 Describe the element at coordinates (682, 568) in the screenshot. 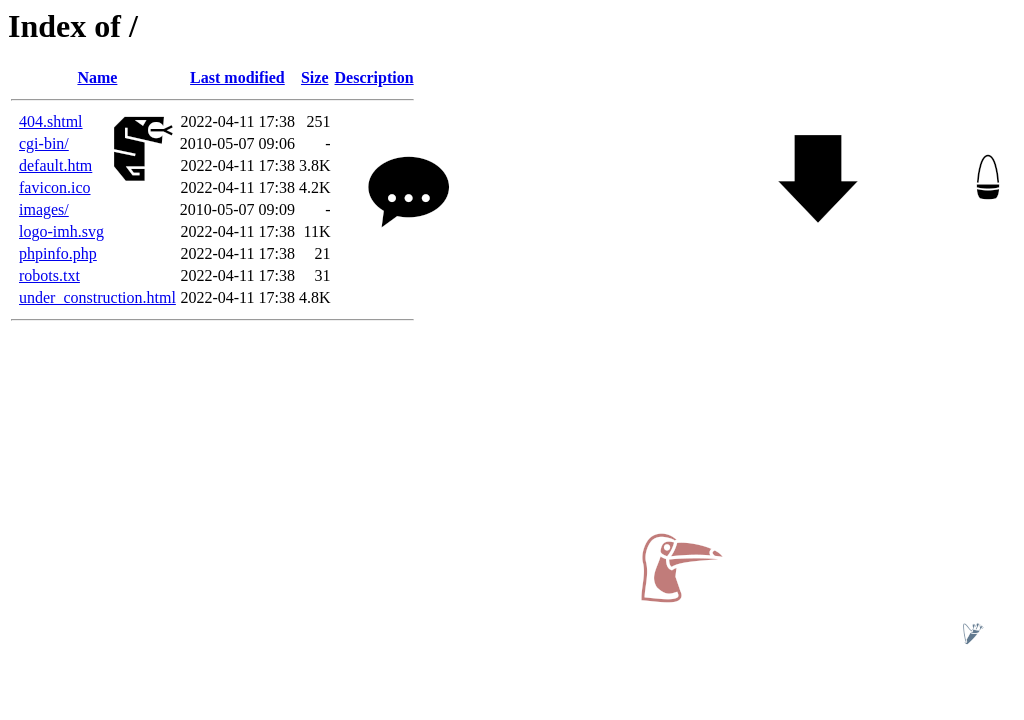

I see `decorative toucan icon for a tropical-themed game or app` at that location.